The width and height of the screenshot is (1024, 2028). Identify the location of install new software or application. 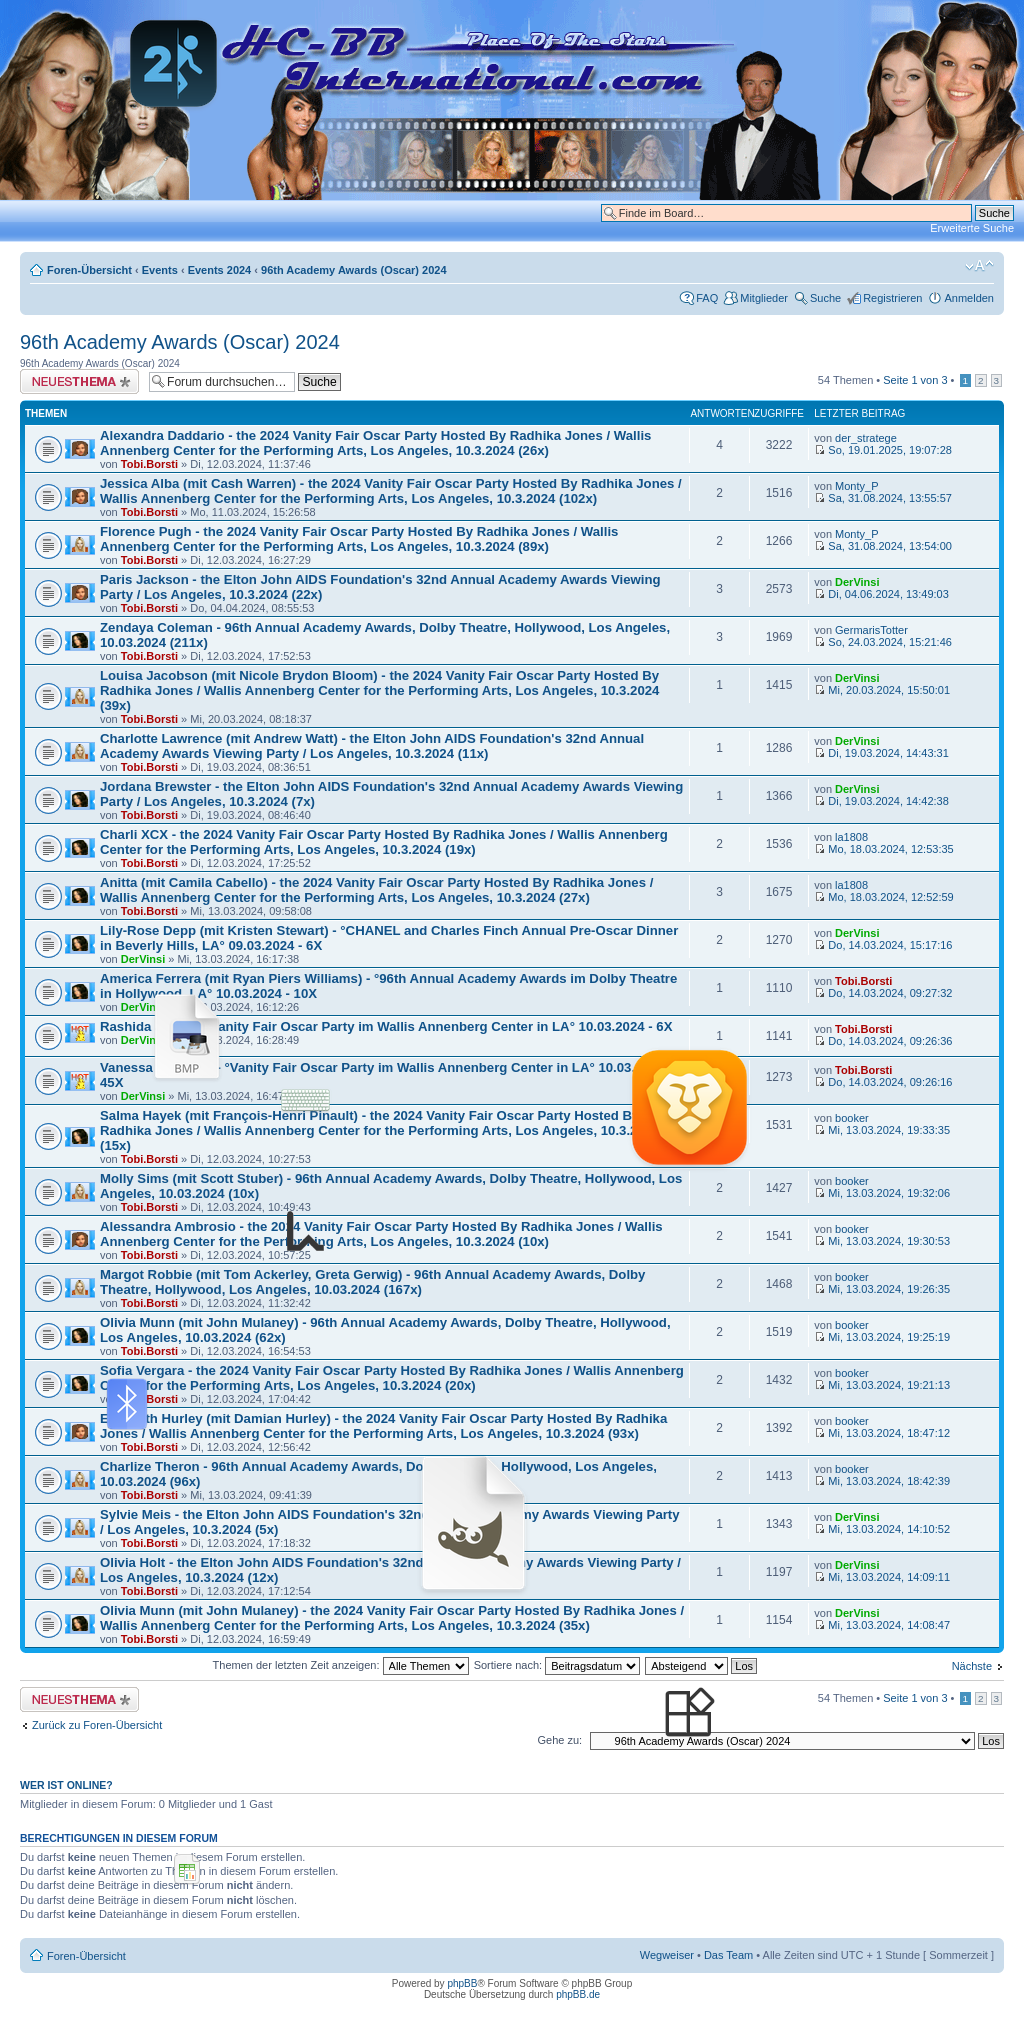
(690, 1712).